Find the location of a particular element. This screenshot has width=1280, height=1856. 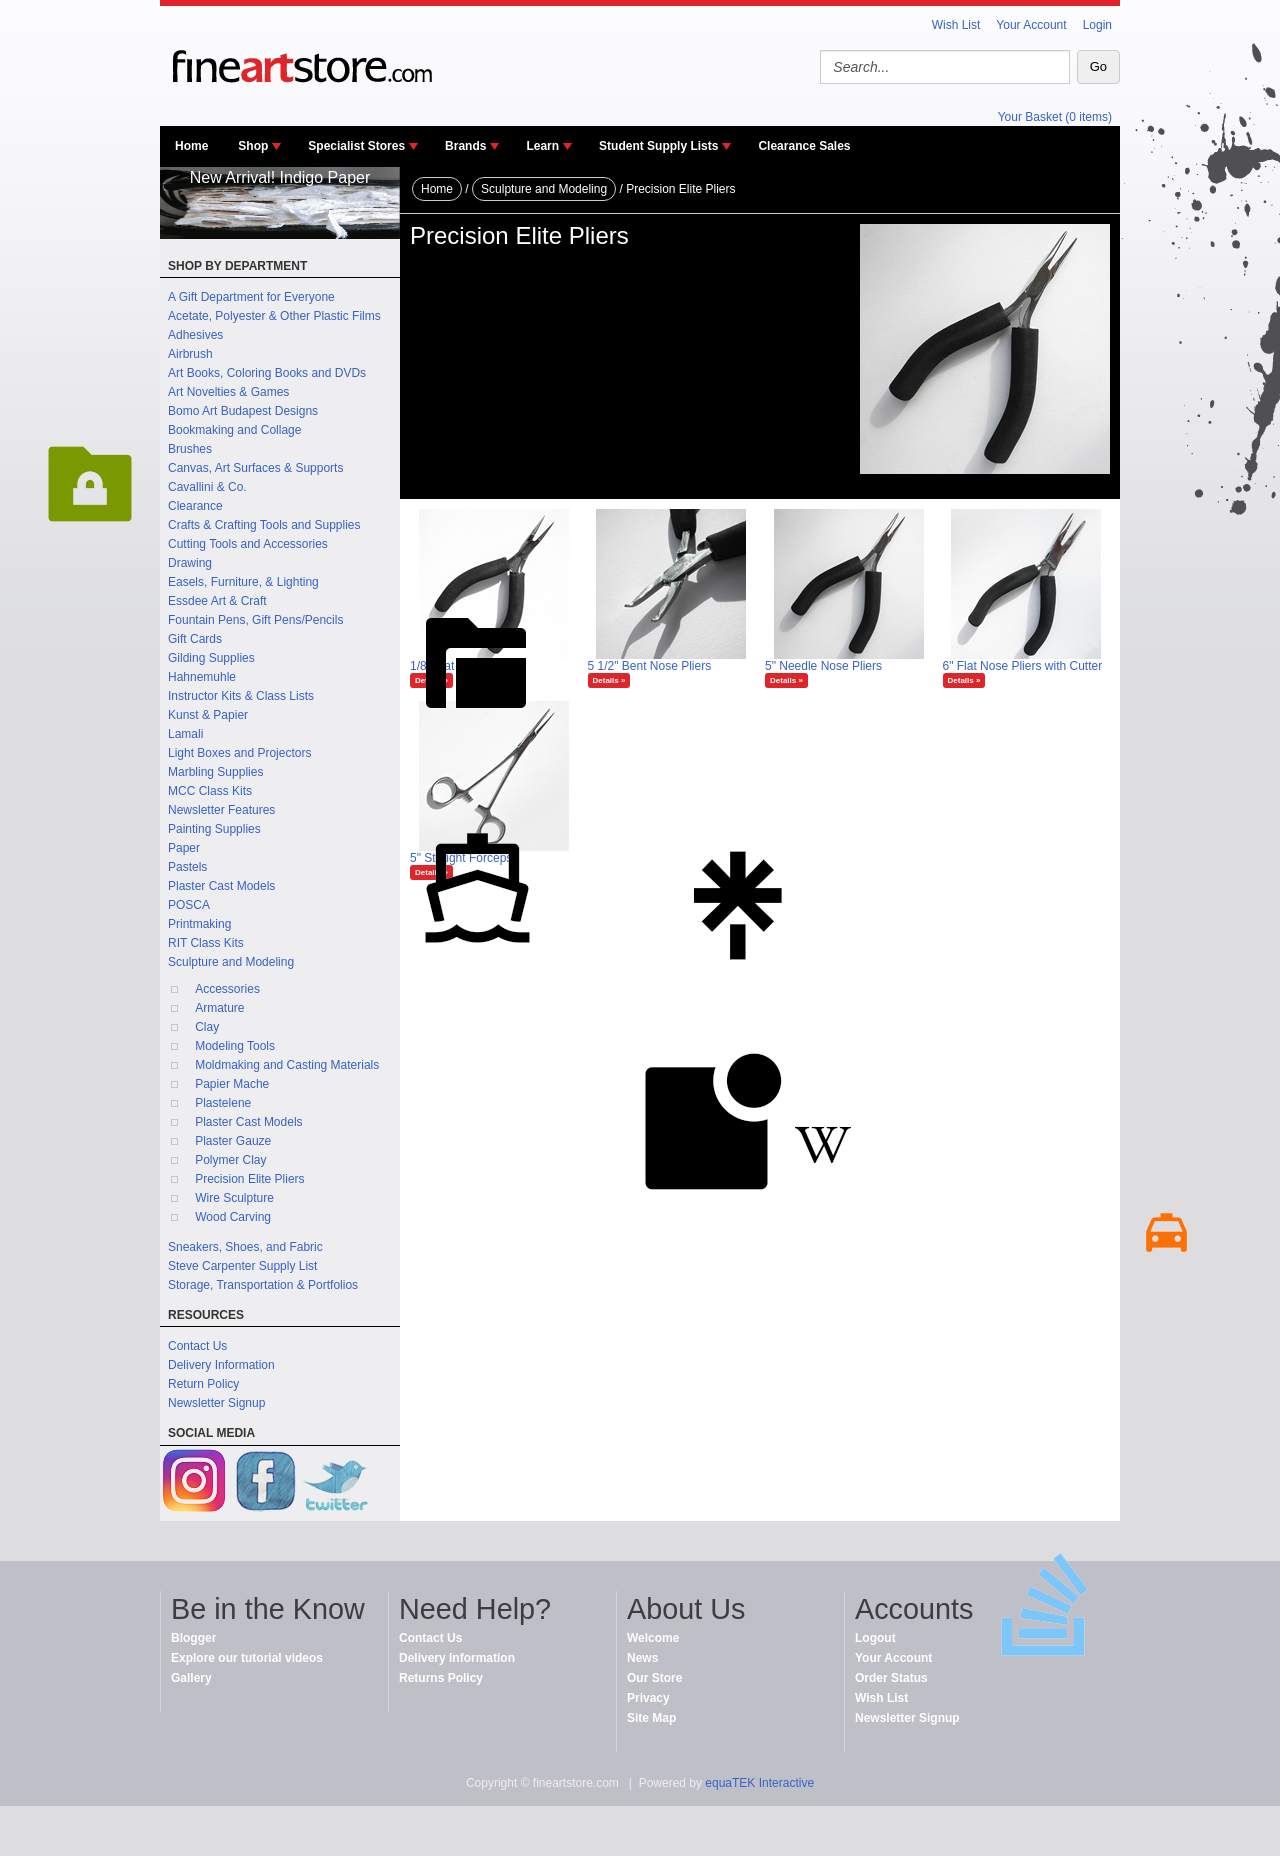

open Wikipedia is located at coordinates (823, 1145).